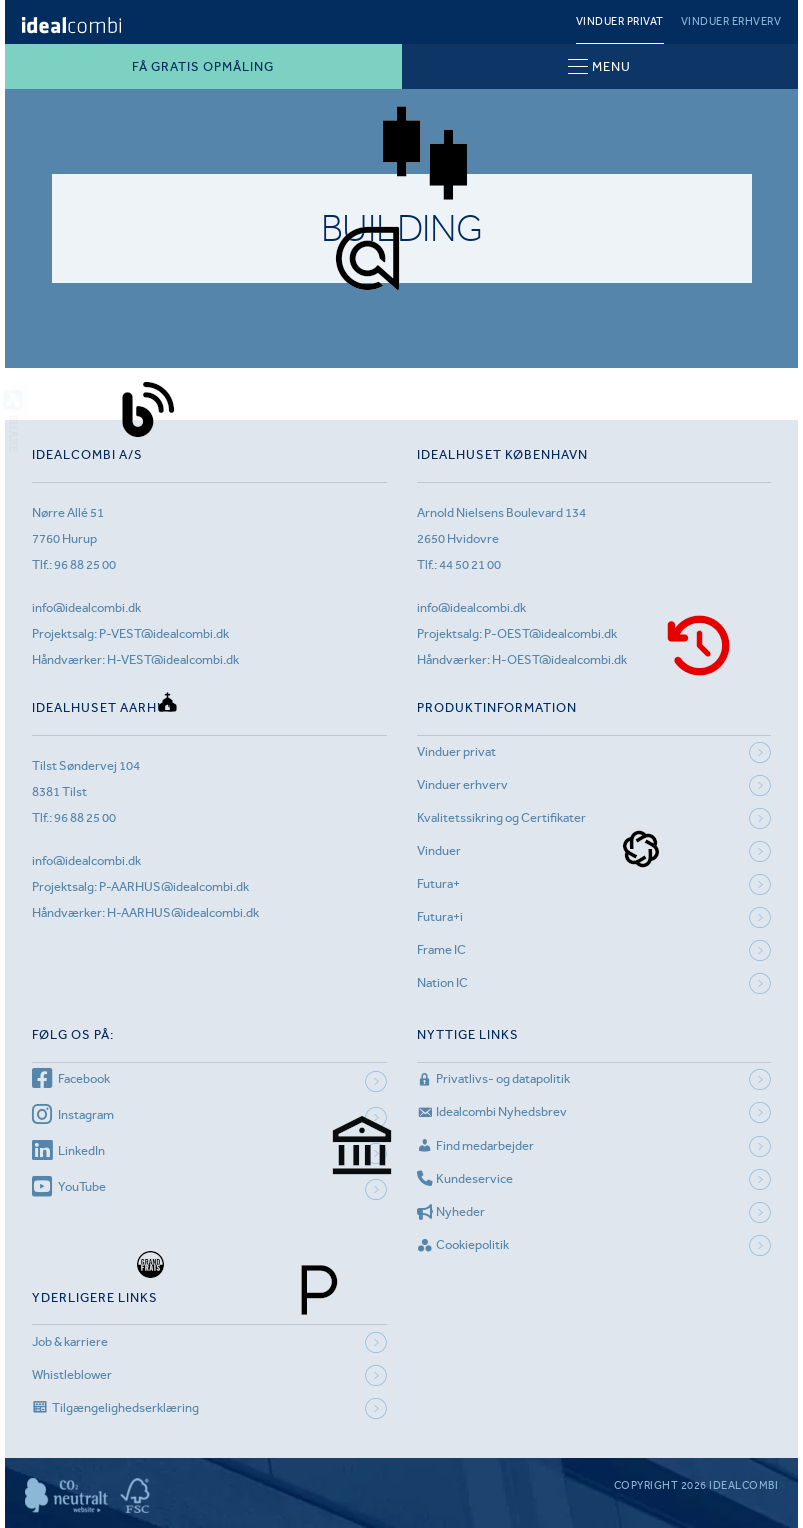 This screenshot has height=1528, width=803. I want to click on view nearby churches or places of worship, so click(167, 702).